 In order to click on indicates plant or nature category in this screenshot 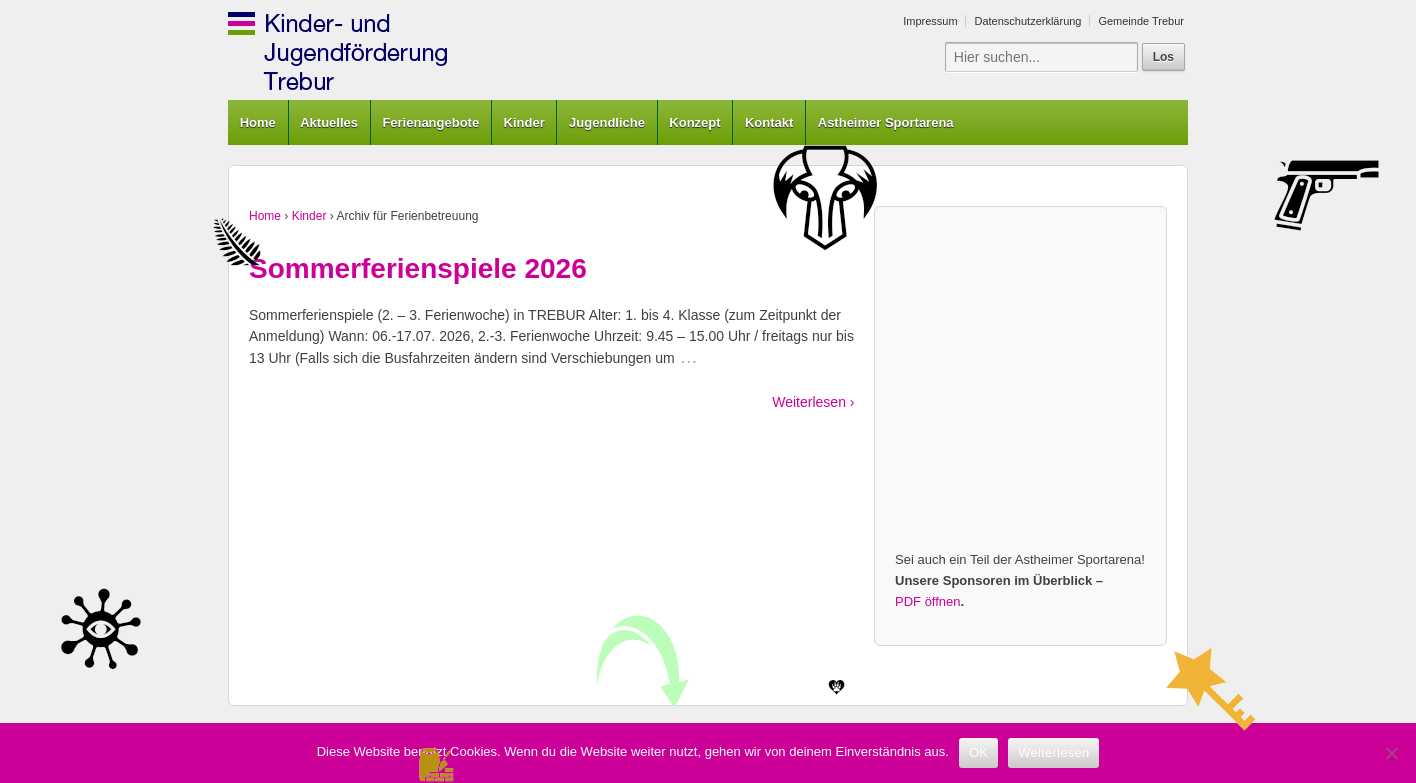, I will do `click(236, 241)`.